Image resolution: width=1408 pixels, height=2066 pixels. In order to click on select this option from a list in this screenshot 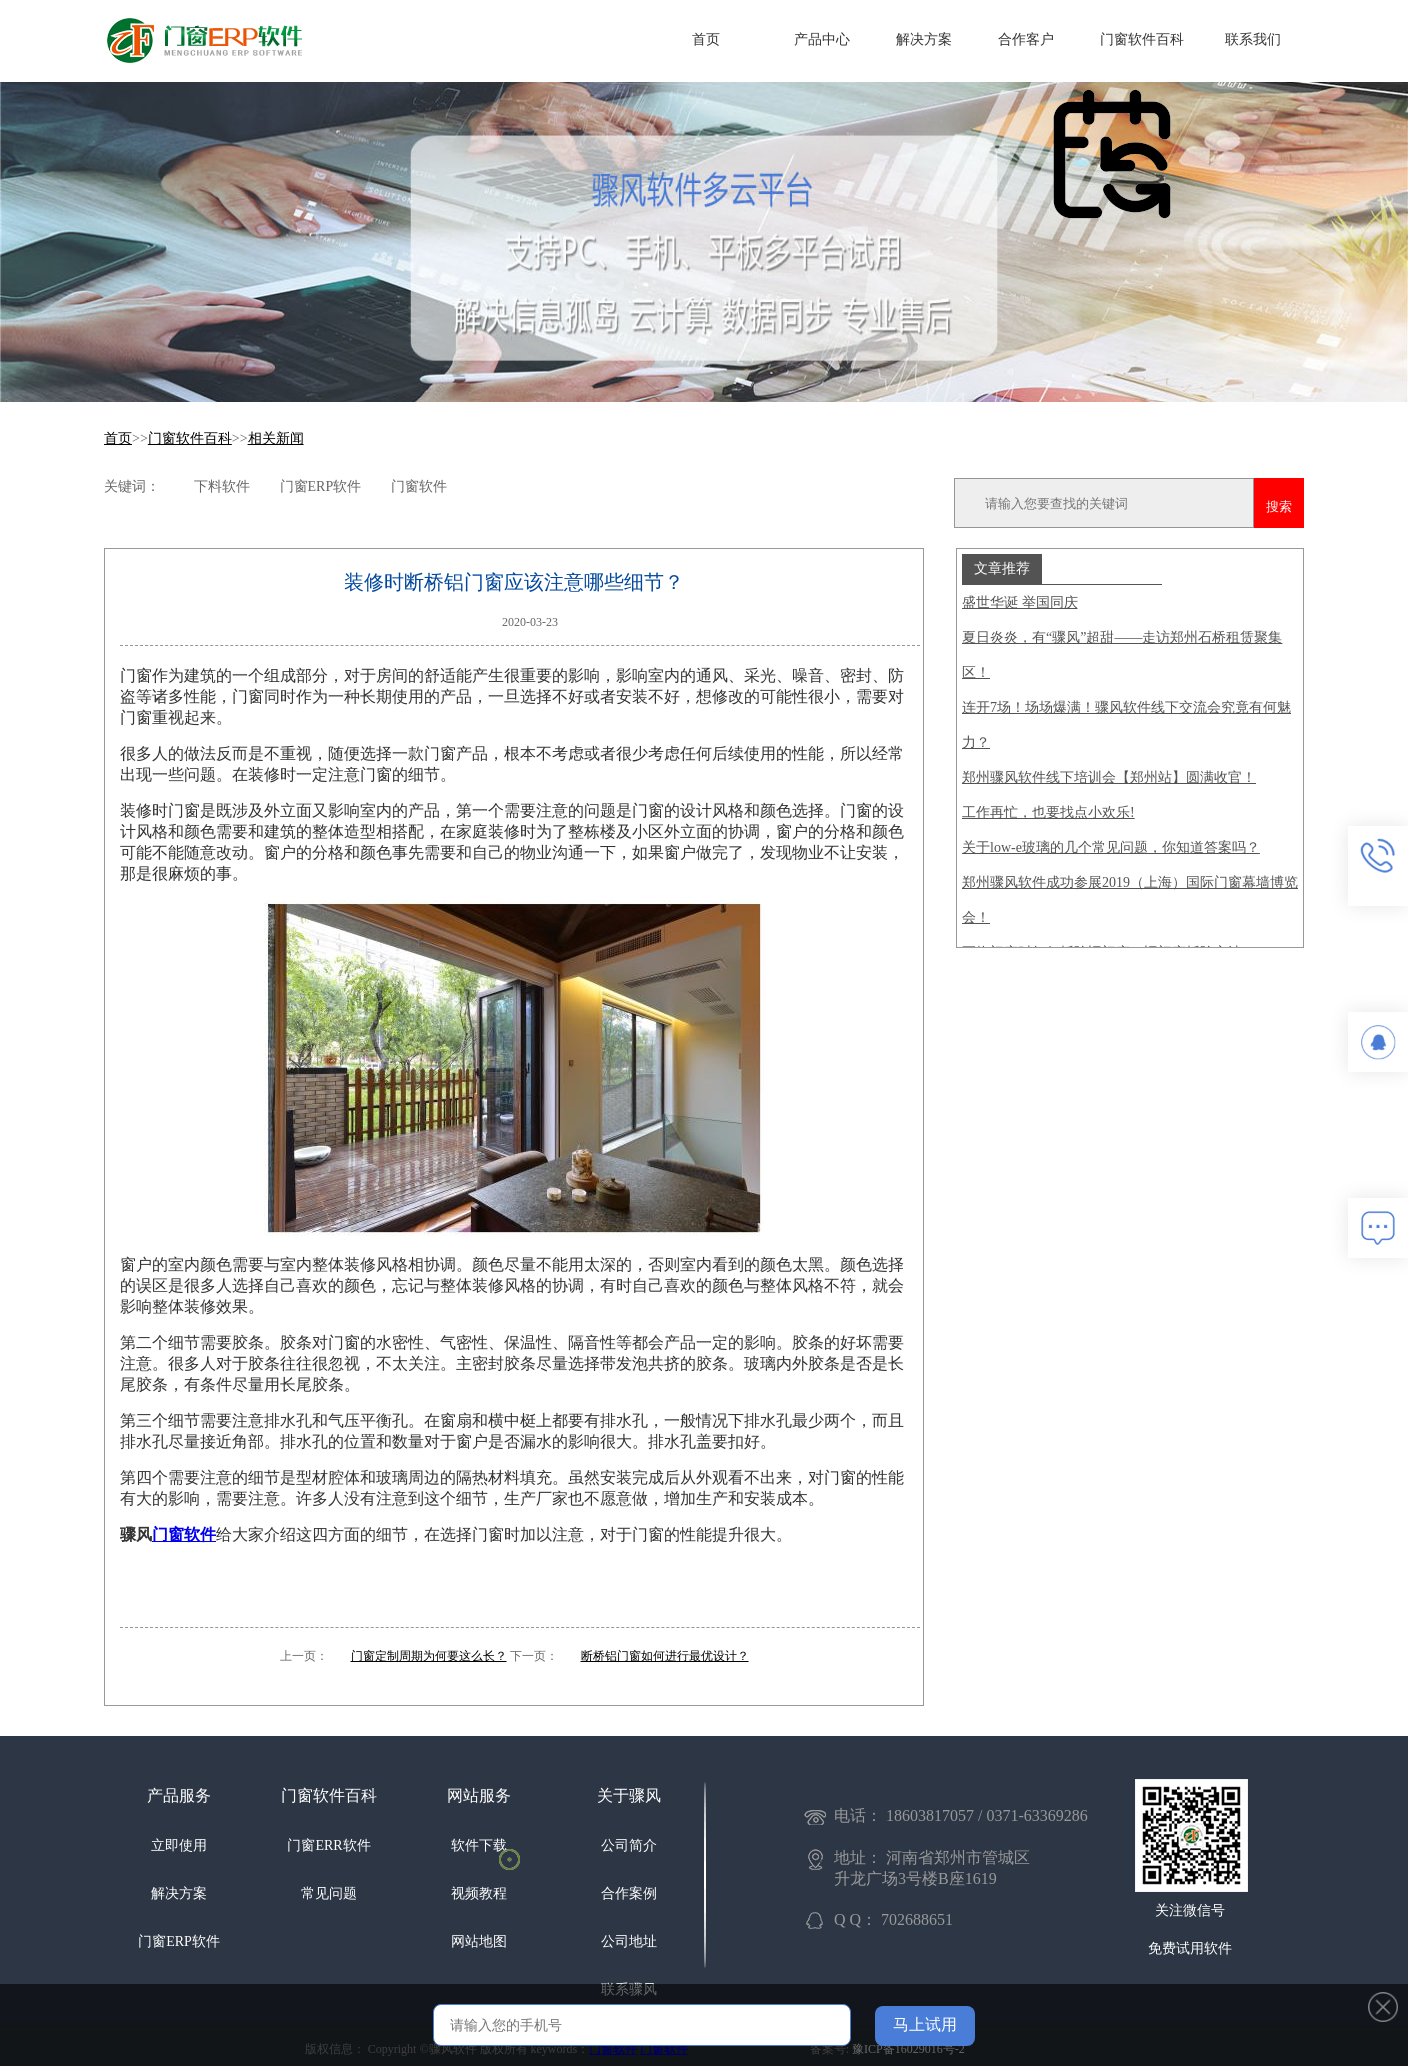, I will do `click(509, 1859)`.